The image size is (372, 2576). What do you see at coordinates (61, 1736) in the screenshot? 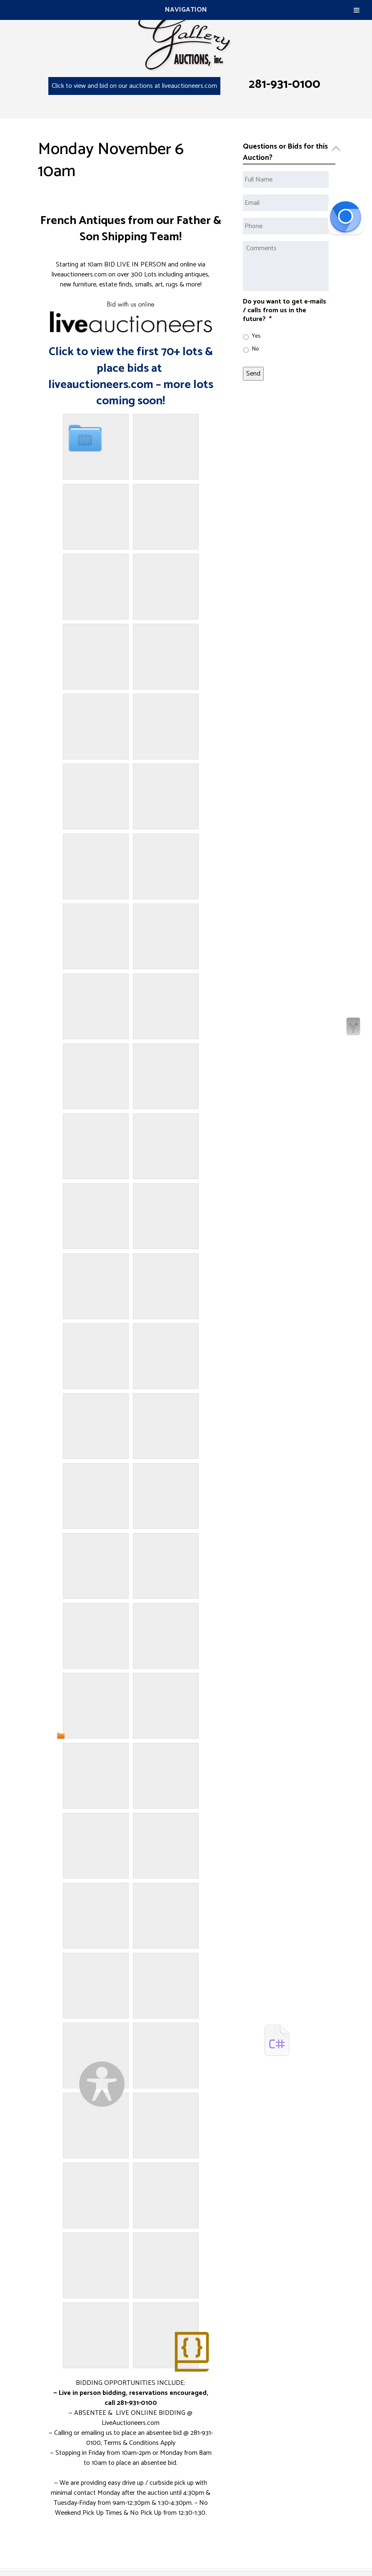
I see `open desktop folder` at bounding box center [61, 1736].